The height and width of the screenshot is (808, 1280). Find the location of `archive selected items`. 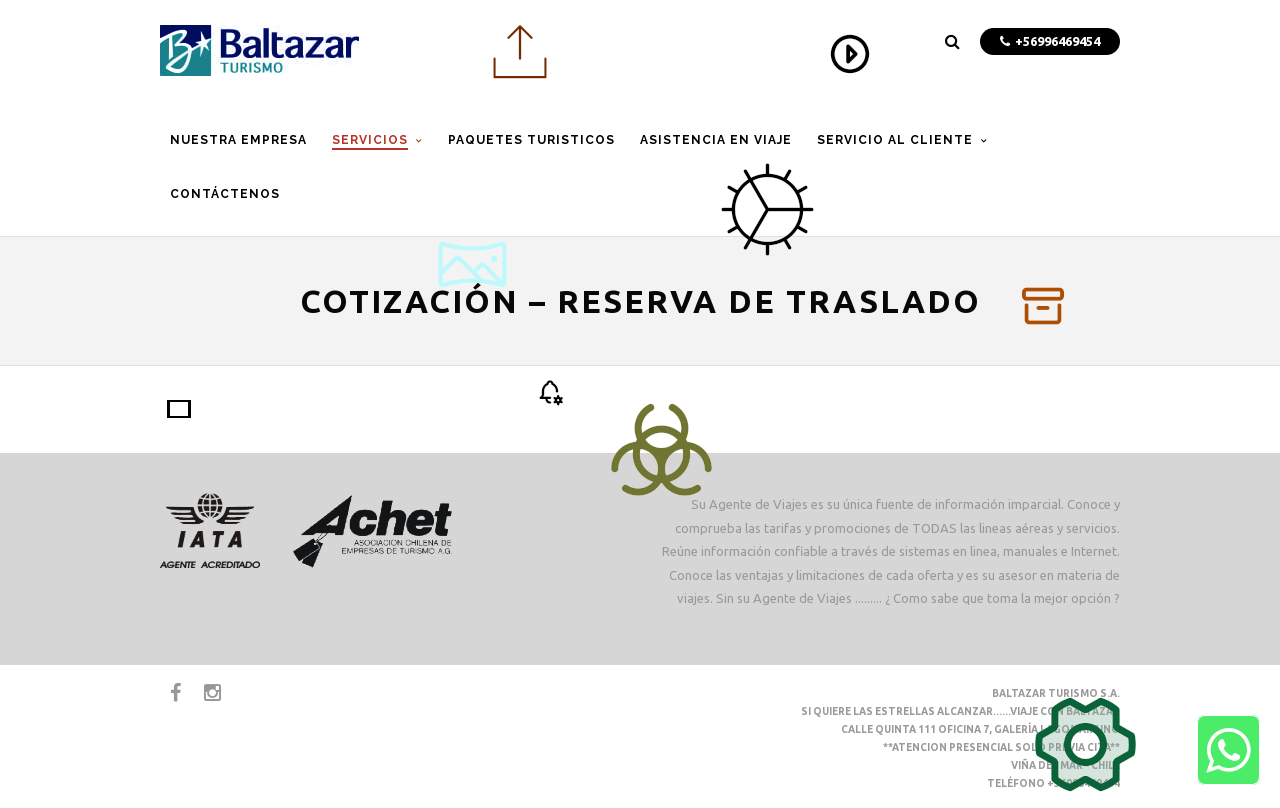

archive selected items is located at coordinates (1043, 306).